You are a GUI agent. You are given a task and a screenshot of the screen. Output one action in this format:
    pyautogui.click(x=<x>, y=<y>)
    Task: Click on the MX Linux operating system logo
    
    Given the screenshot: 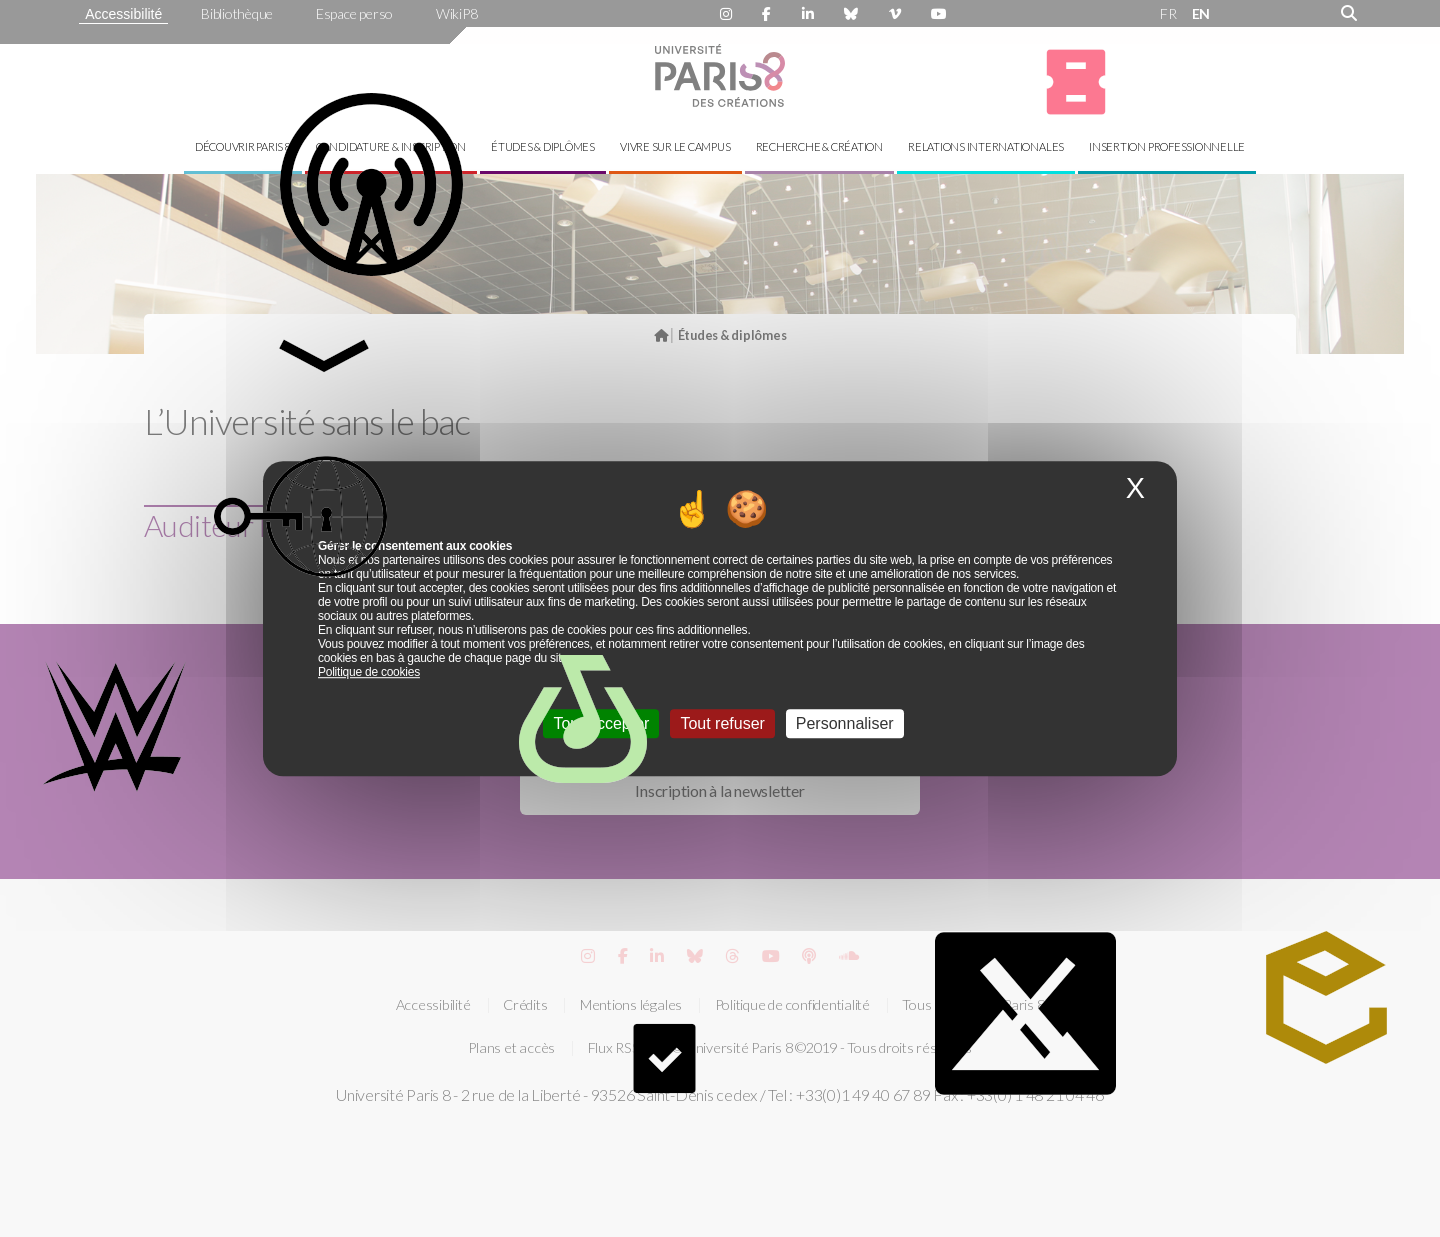 What is the action you would take?
    pyautogui.click(x=1025, y=1013)
    